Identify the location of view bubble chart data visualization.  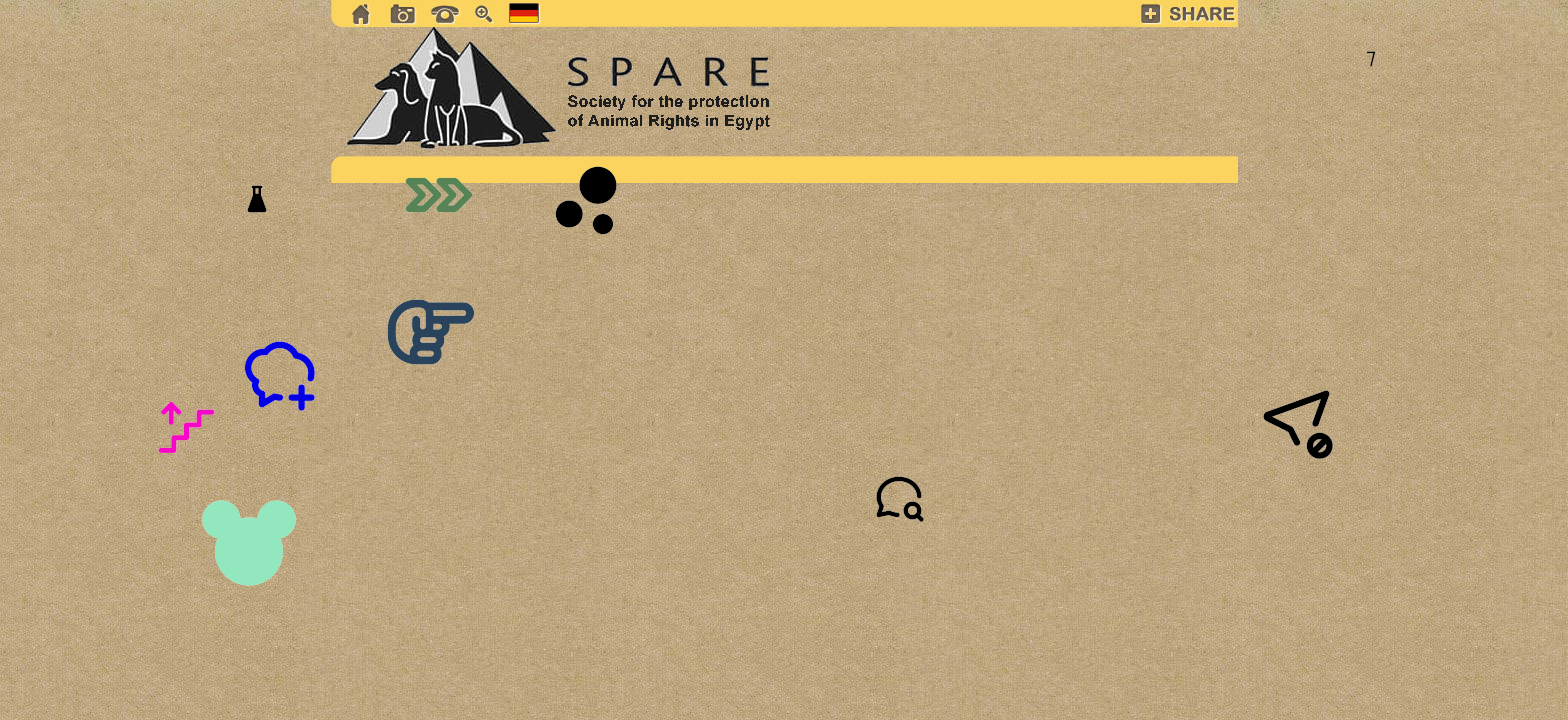
(589, 200).